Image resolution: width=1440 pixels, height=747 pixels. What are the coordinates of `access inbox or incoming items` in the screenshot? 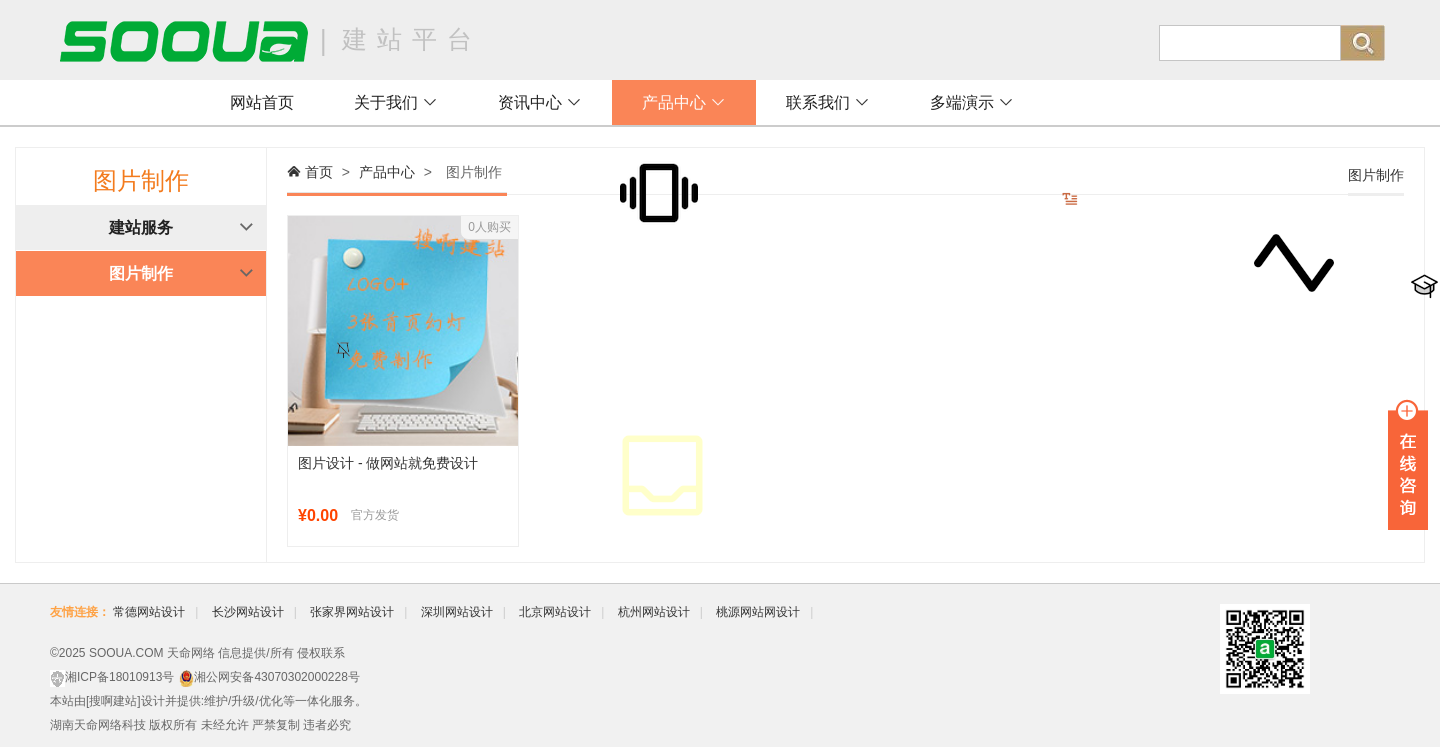 It's located at (662, 475).